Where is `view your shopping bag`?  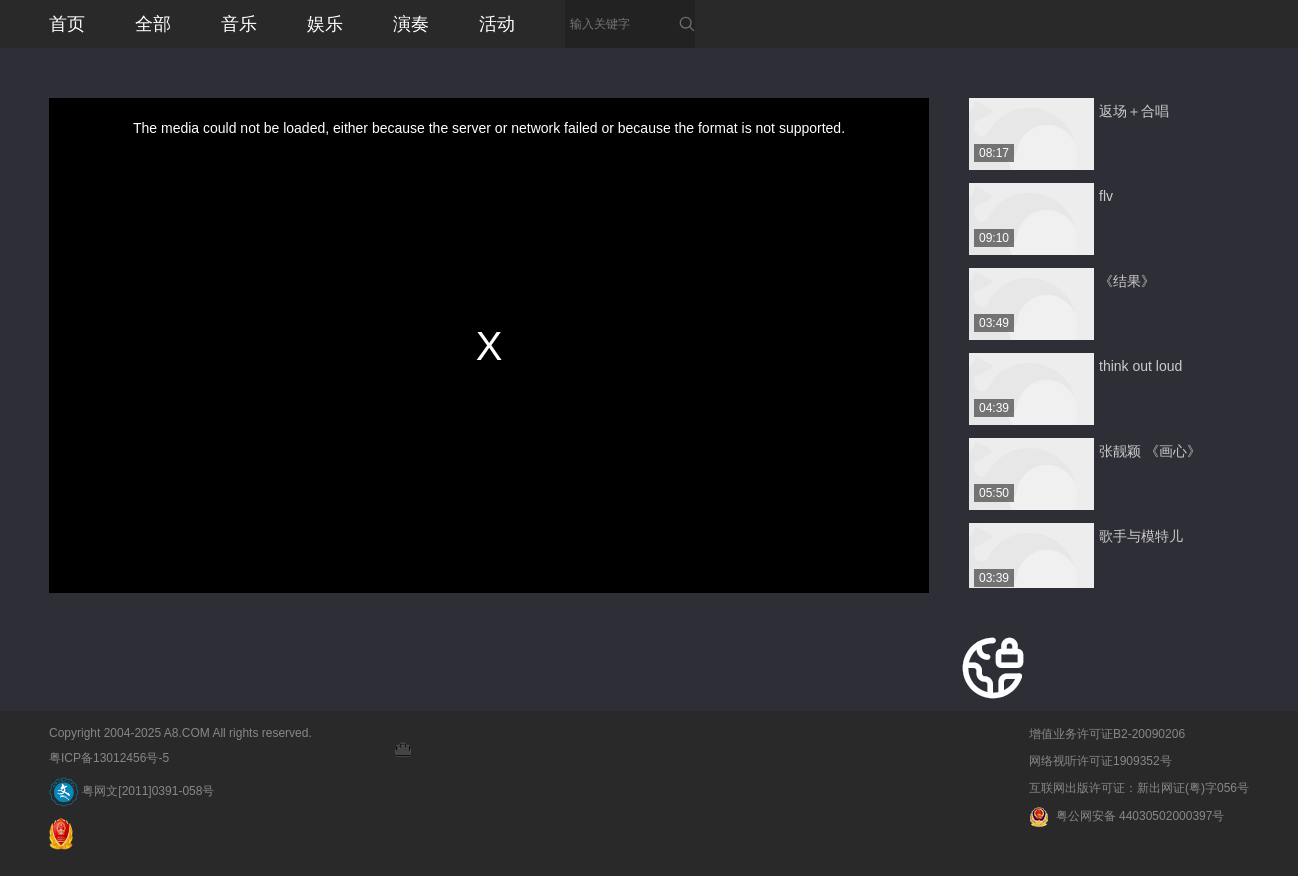 view your shopping bag is located at coordinates (403, 750).